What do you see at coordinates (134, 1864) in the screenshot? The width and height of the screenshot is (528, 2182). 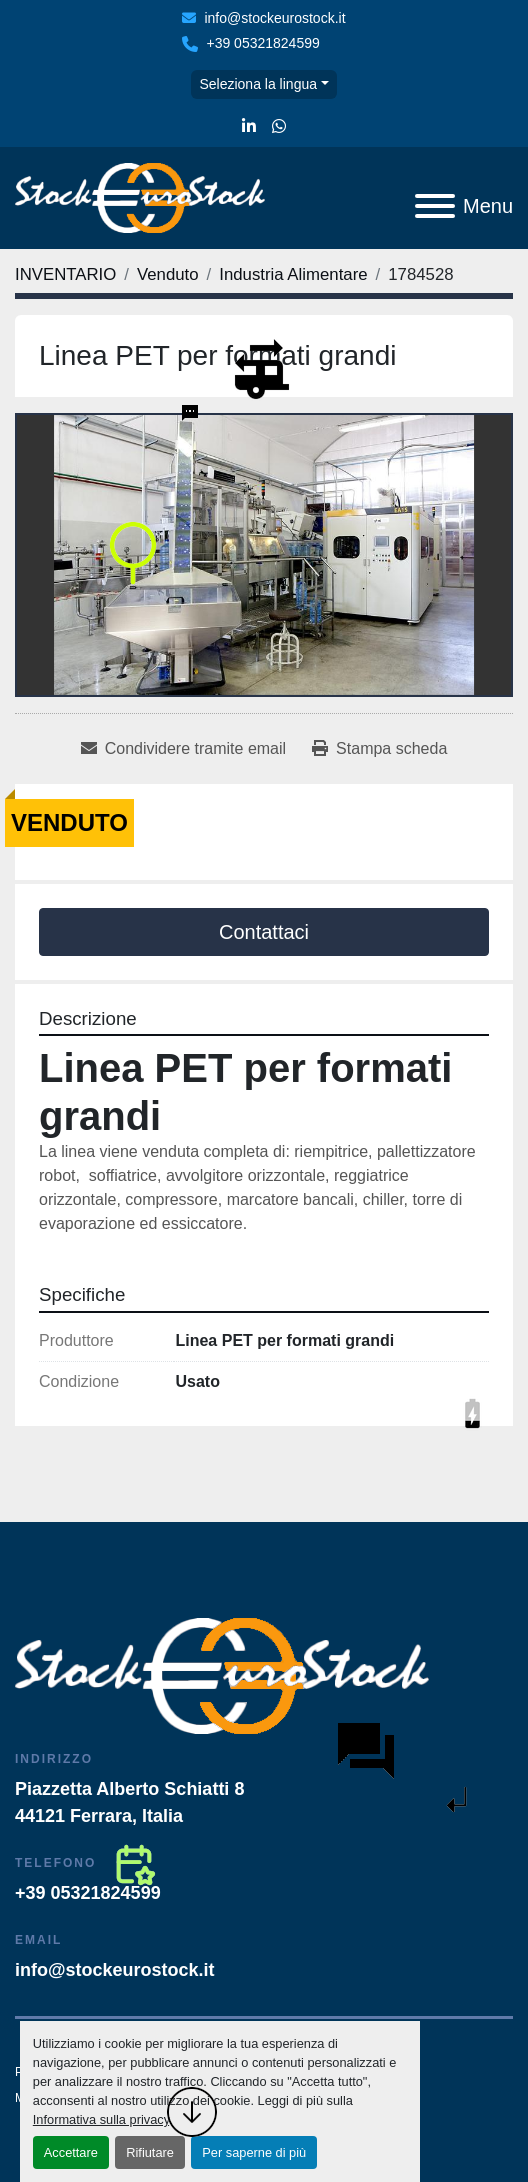 I see `view starred or favorite events` at bounding box center [134, 1864].